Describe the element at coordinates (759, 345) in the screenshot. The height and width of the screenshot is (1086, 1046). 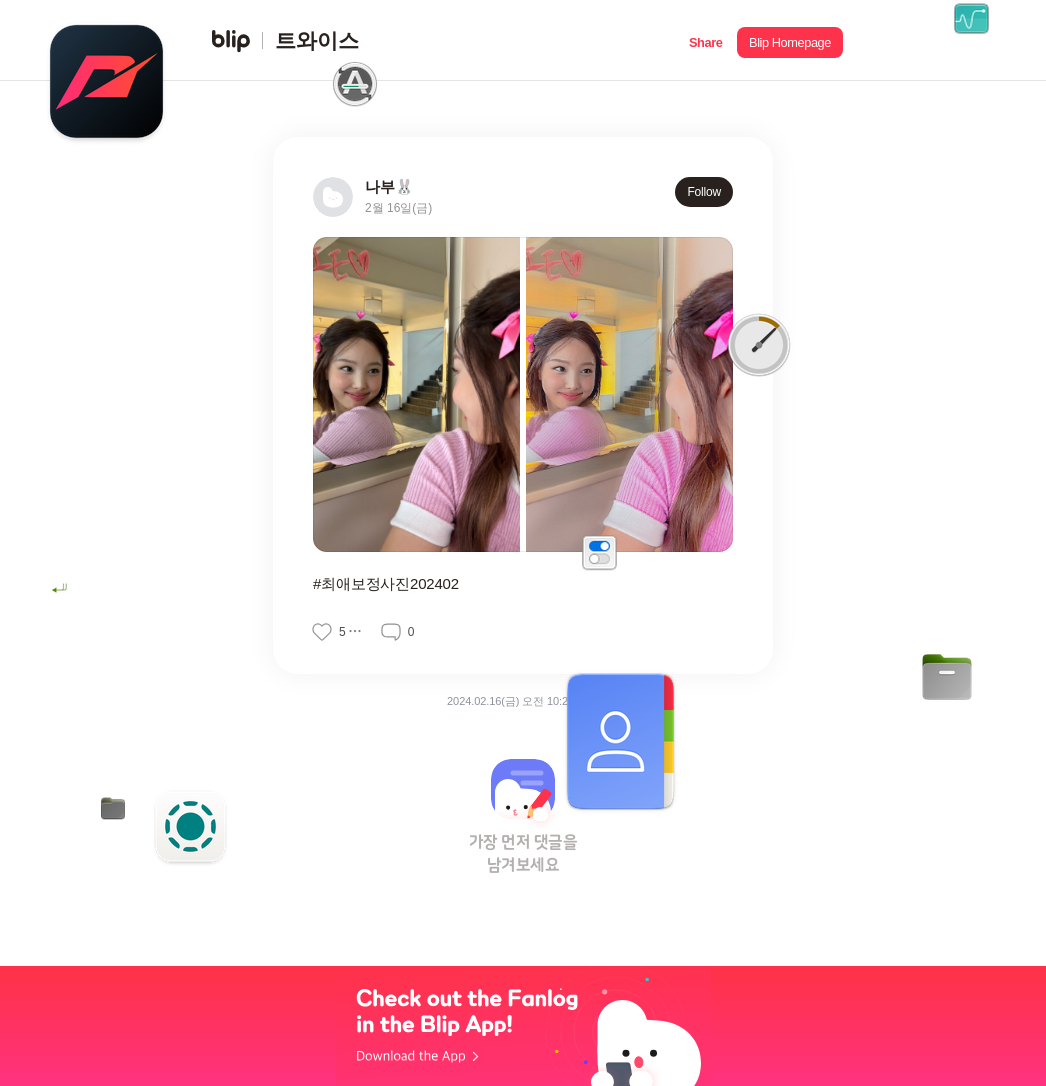
I see `open system profiler application` at that location.